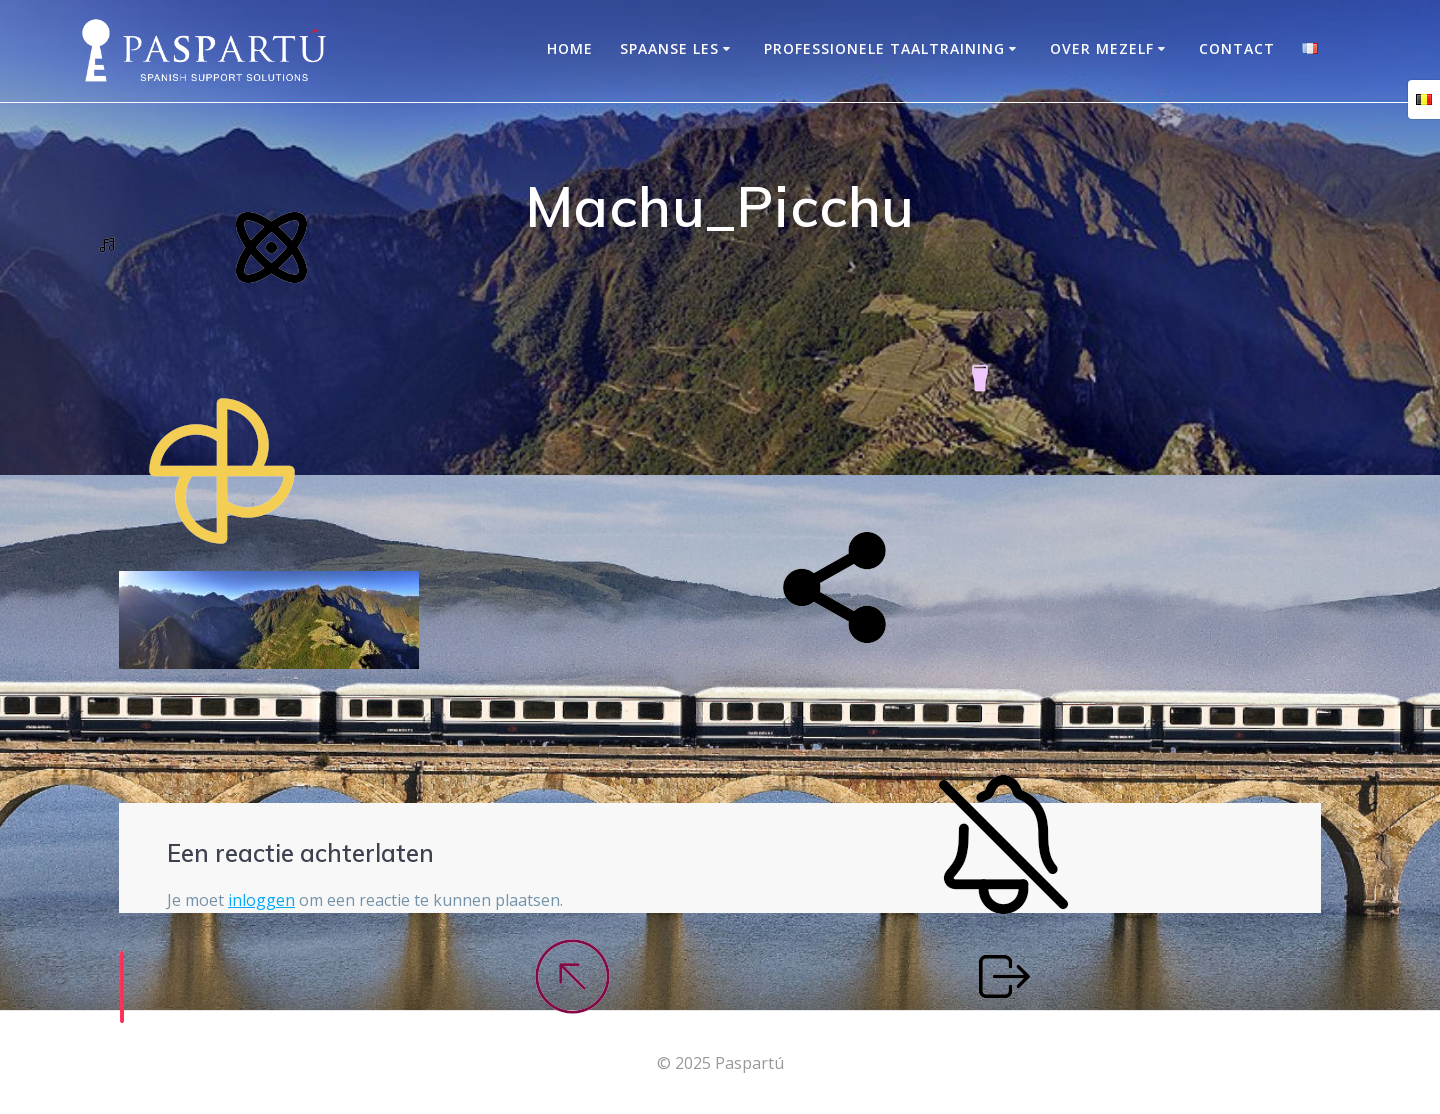  Describe the element at coordinates (222, 471) in the screenshot. I see `open google photos` at that location.